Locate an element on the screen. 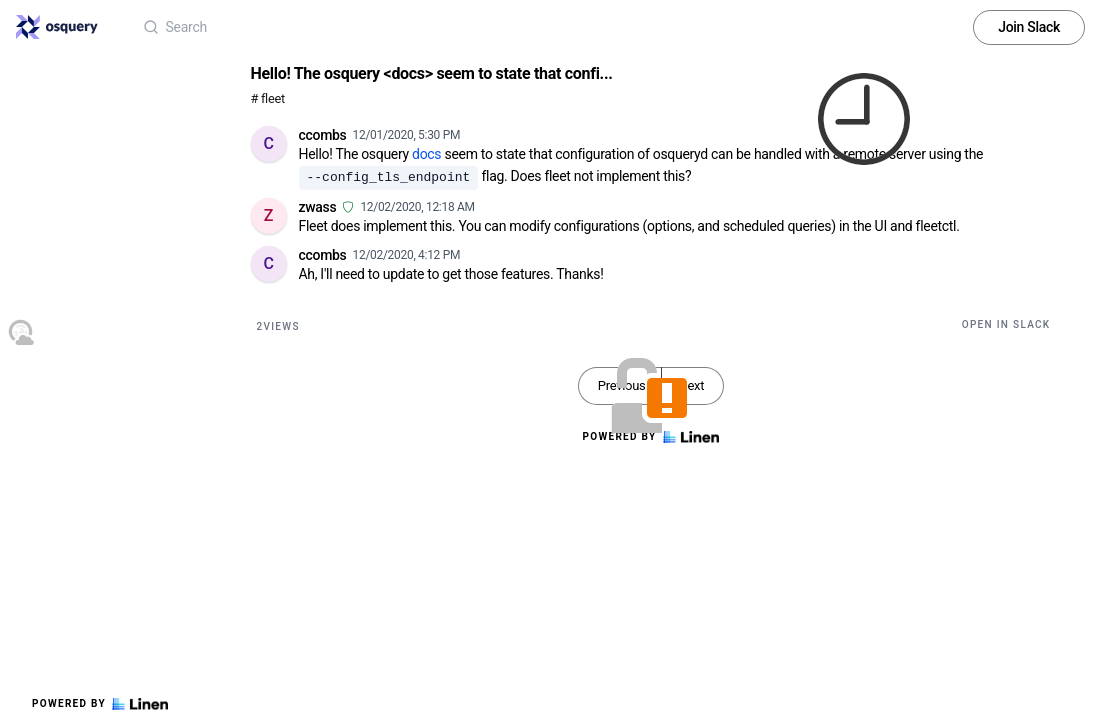 Image resolution: width=1101 pixels, height=720 pixels. view slideshow or presentation mode is located at coordinates (864, 119).